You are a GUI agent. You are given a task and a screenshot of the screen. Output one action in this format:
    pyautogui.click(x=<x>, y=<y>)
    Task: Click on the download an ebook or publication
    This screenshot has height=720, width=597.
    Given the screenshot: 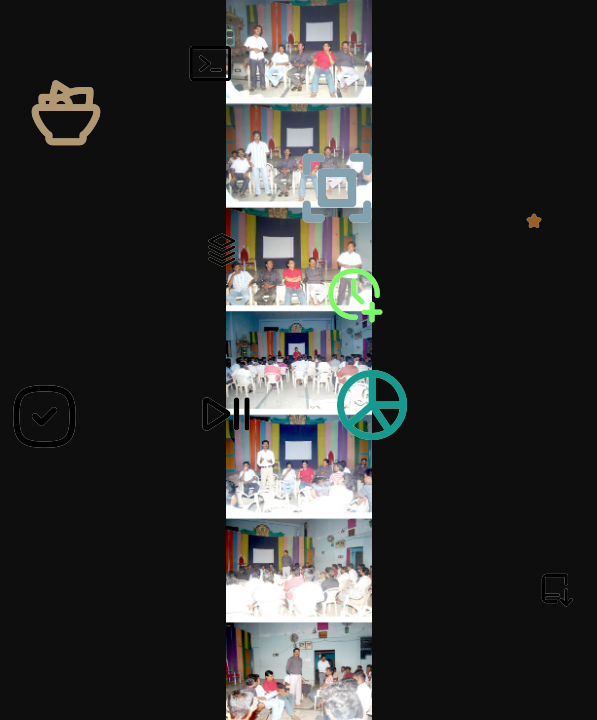 What is the action you would take?
    pyautogui.click(x=556, y=588)
    